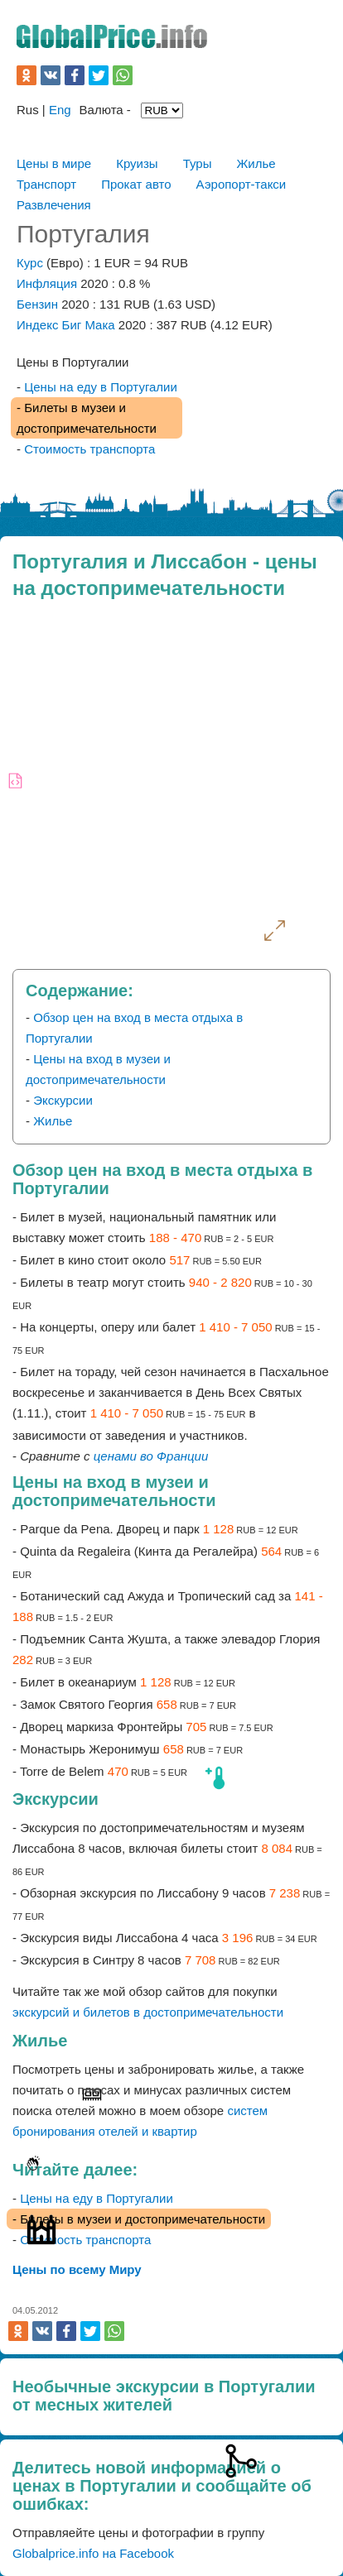 This screenshot has height=2576, width=343. I want to click on view system memory or RAM usage, so click(92, 2094).